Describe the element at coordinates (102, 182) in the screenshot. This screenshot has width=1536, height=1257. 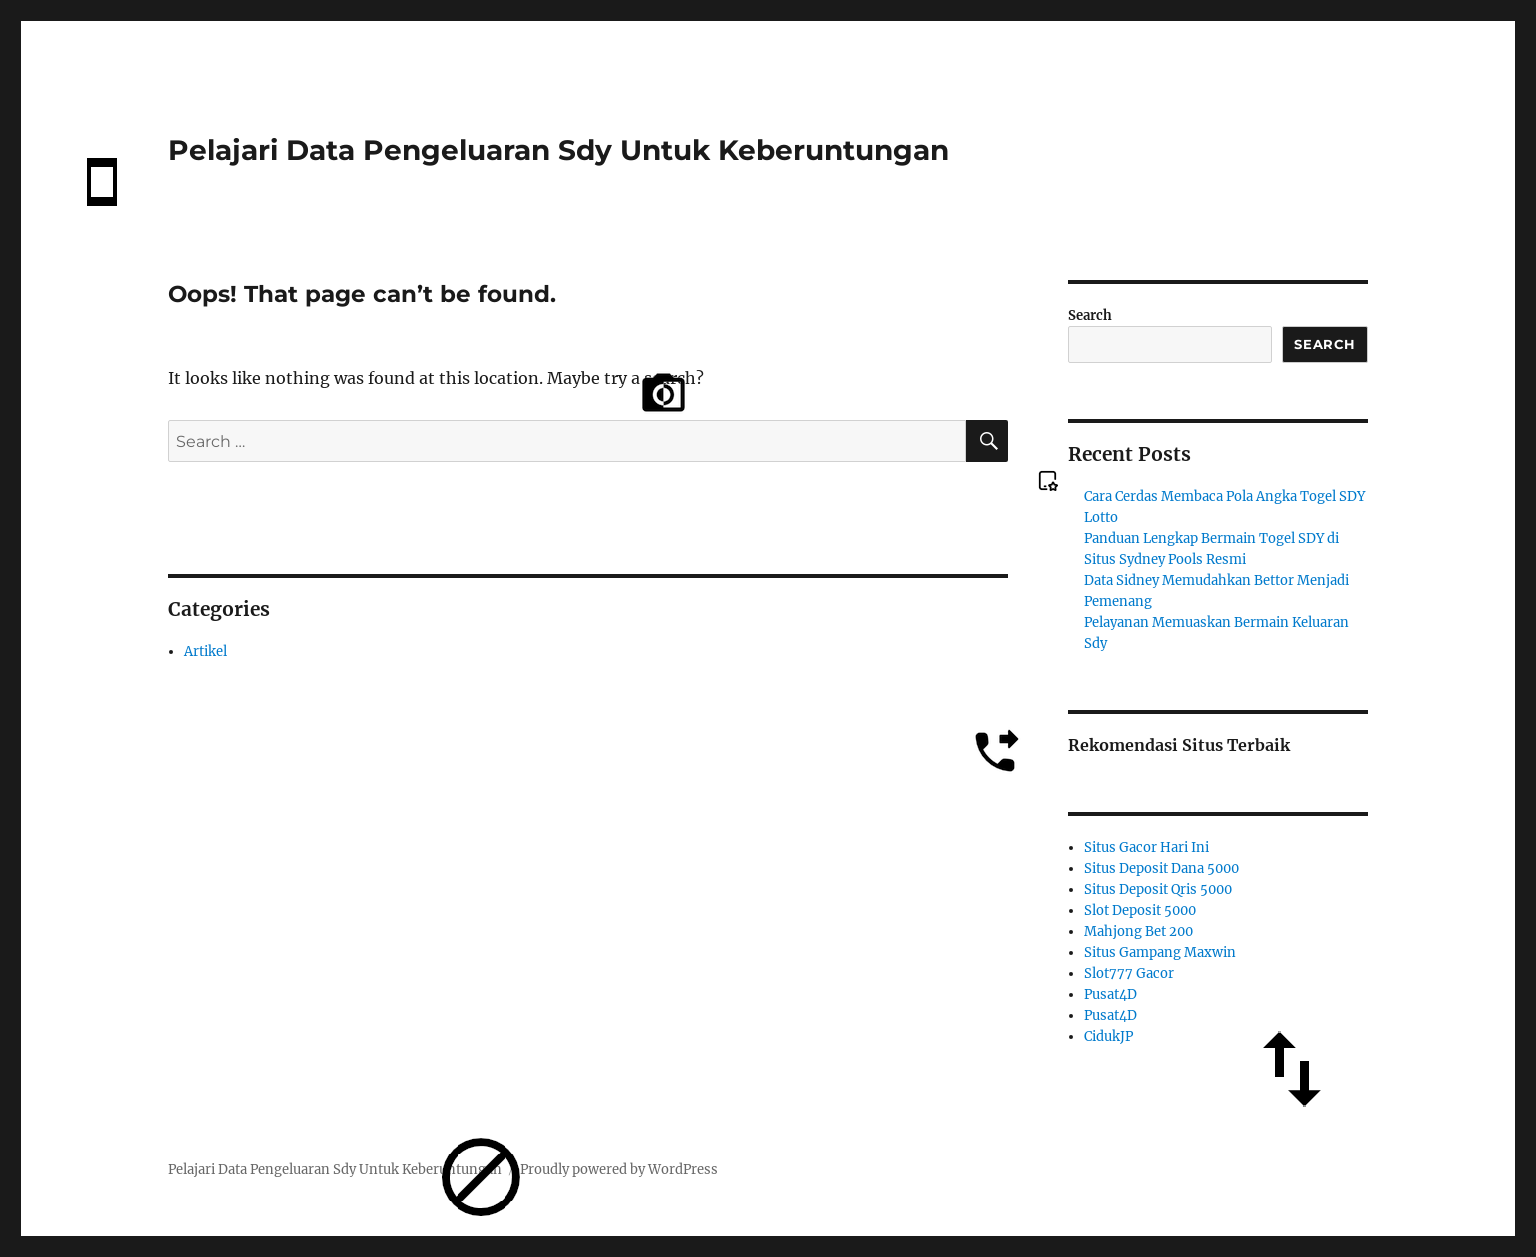
I see `set this device as primary phone` at that location.